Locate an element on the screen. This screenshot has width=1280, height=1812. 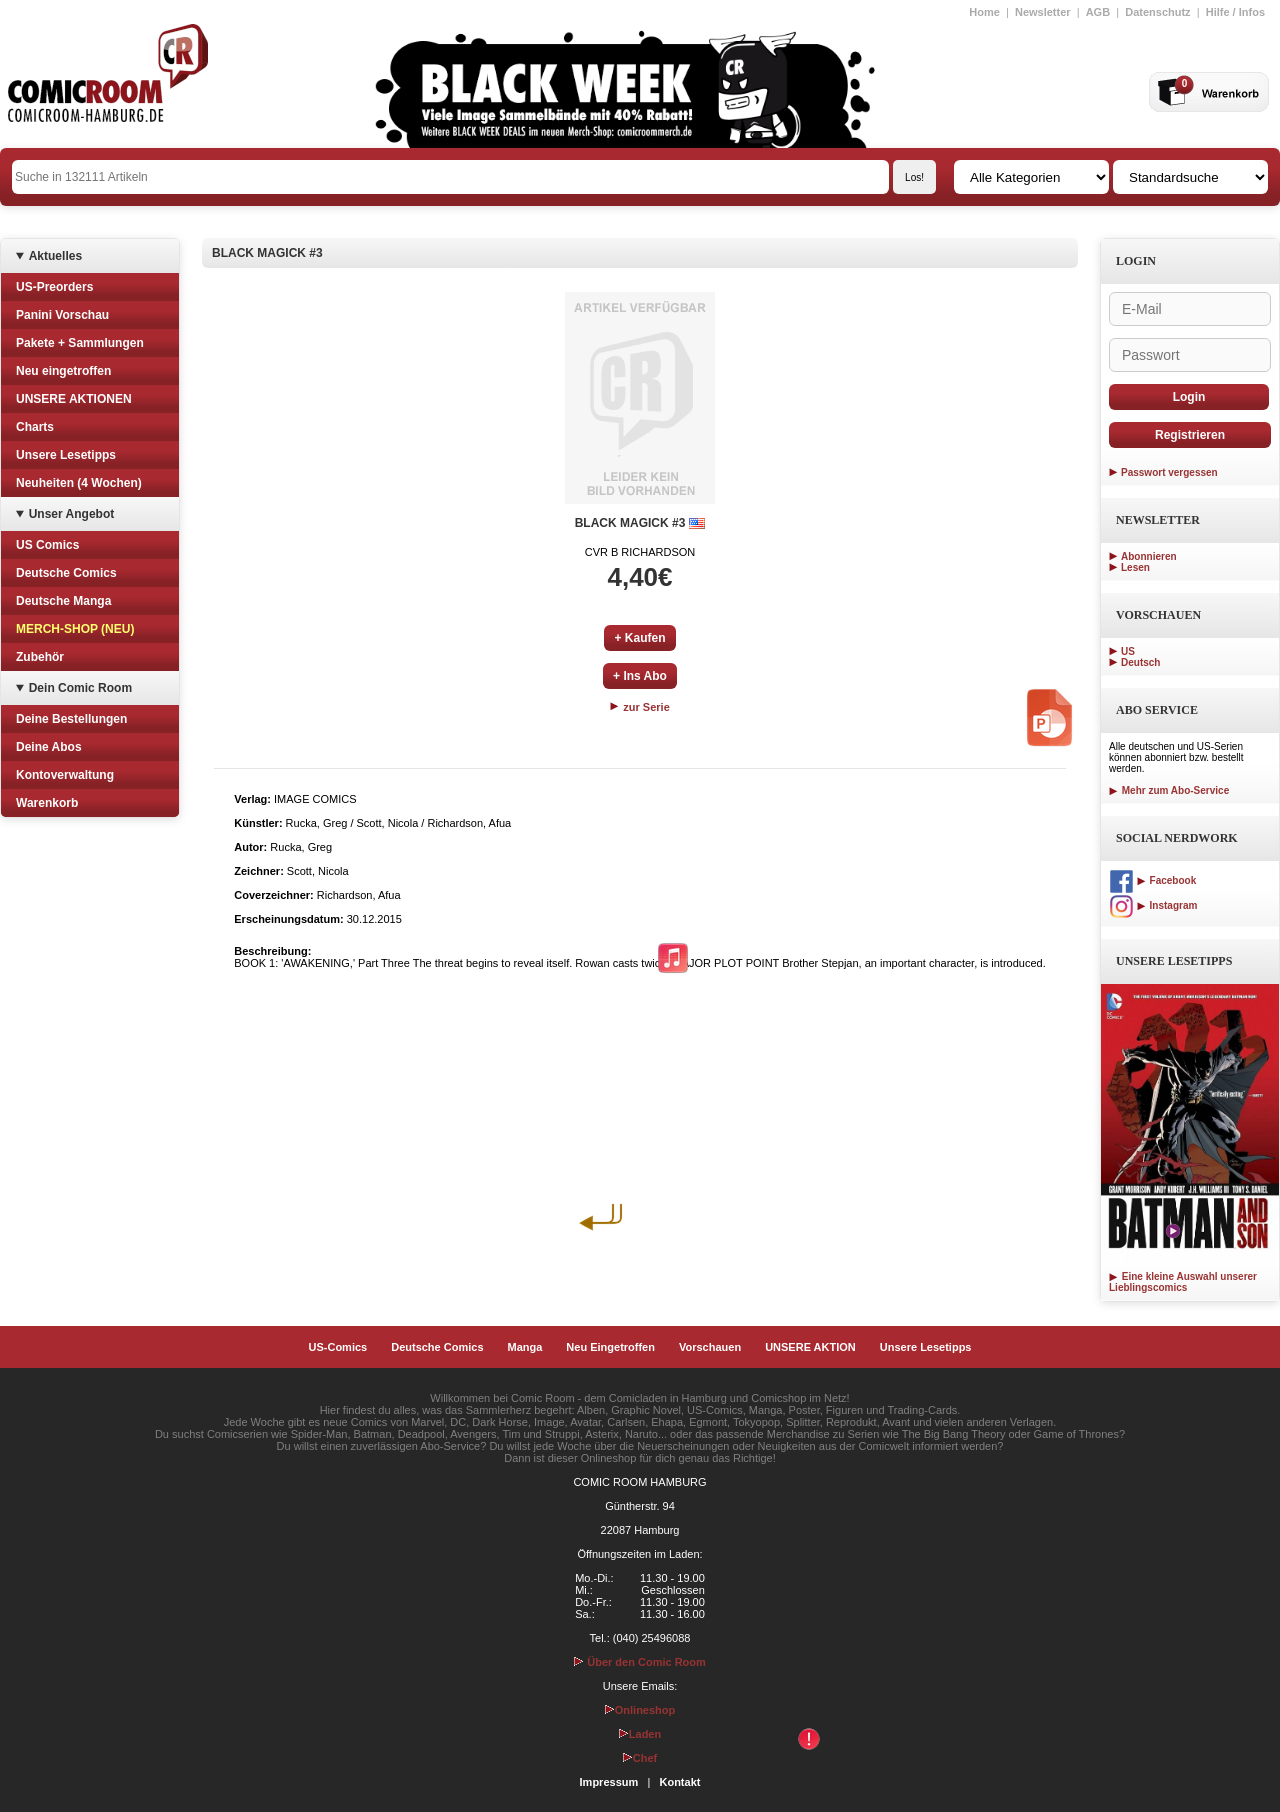
reply to all recipients of an email is located at coordinates (600, 1217).